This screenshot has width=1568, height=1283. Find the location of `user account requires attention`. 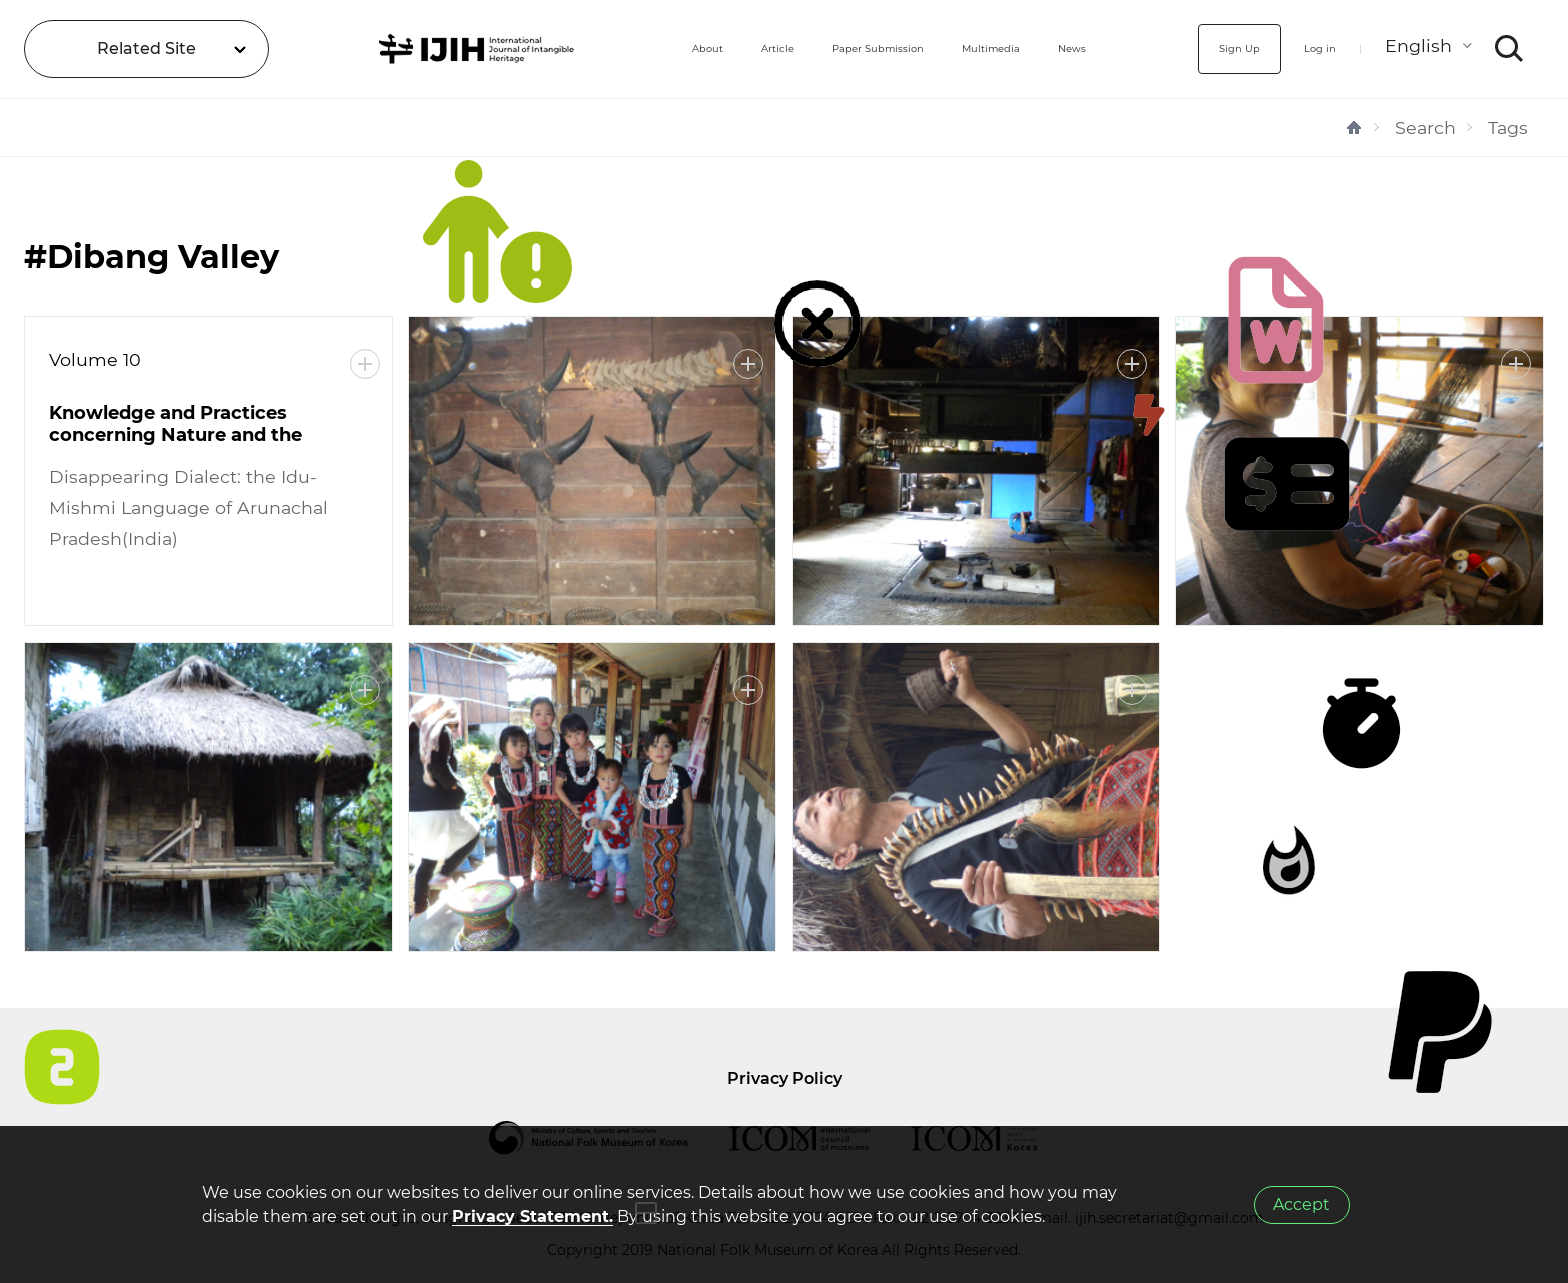

user account requires attention is located at coordinates (492, 231).